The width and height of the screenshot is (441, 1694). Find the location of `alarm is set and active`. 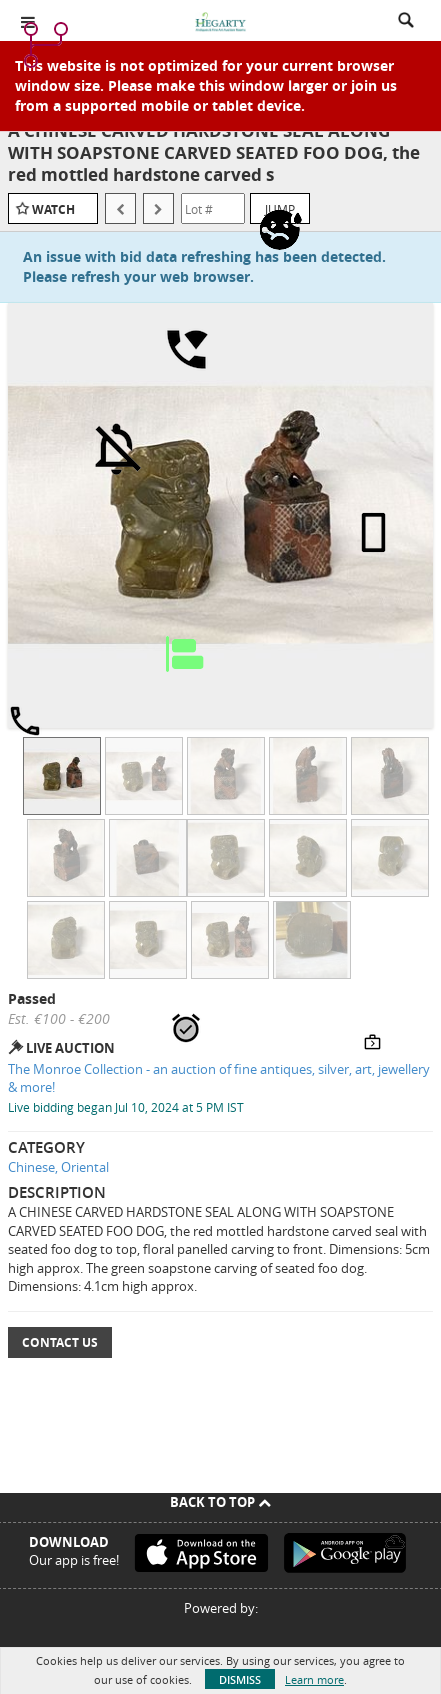

alarm is set and active is located at coordinates (186, 1028).